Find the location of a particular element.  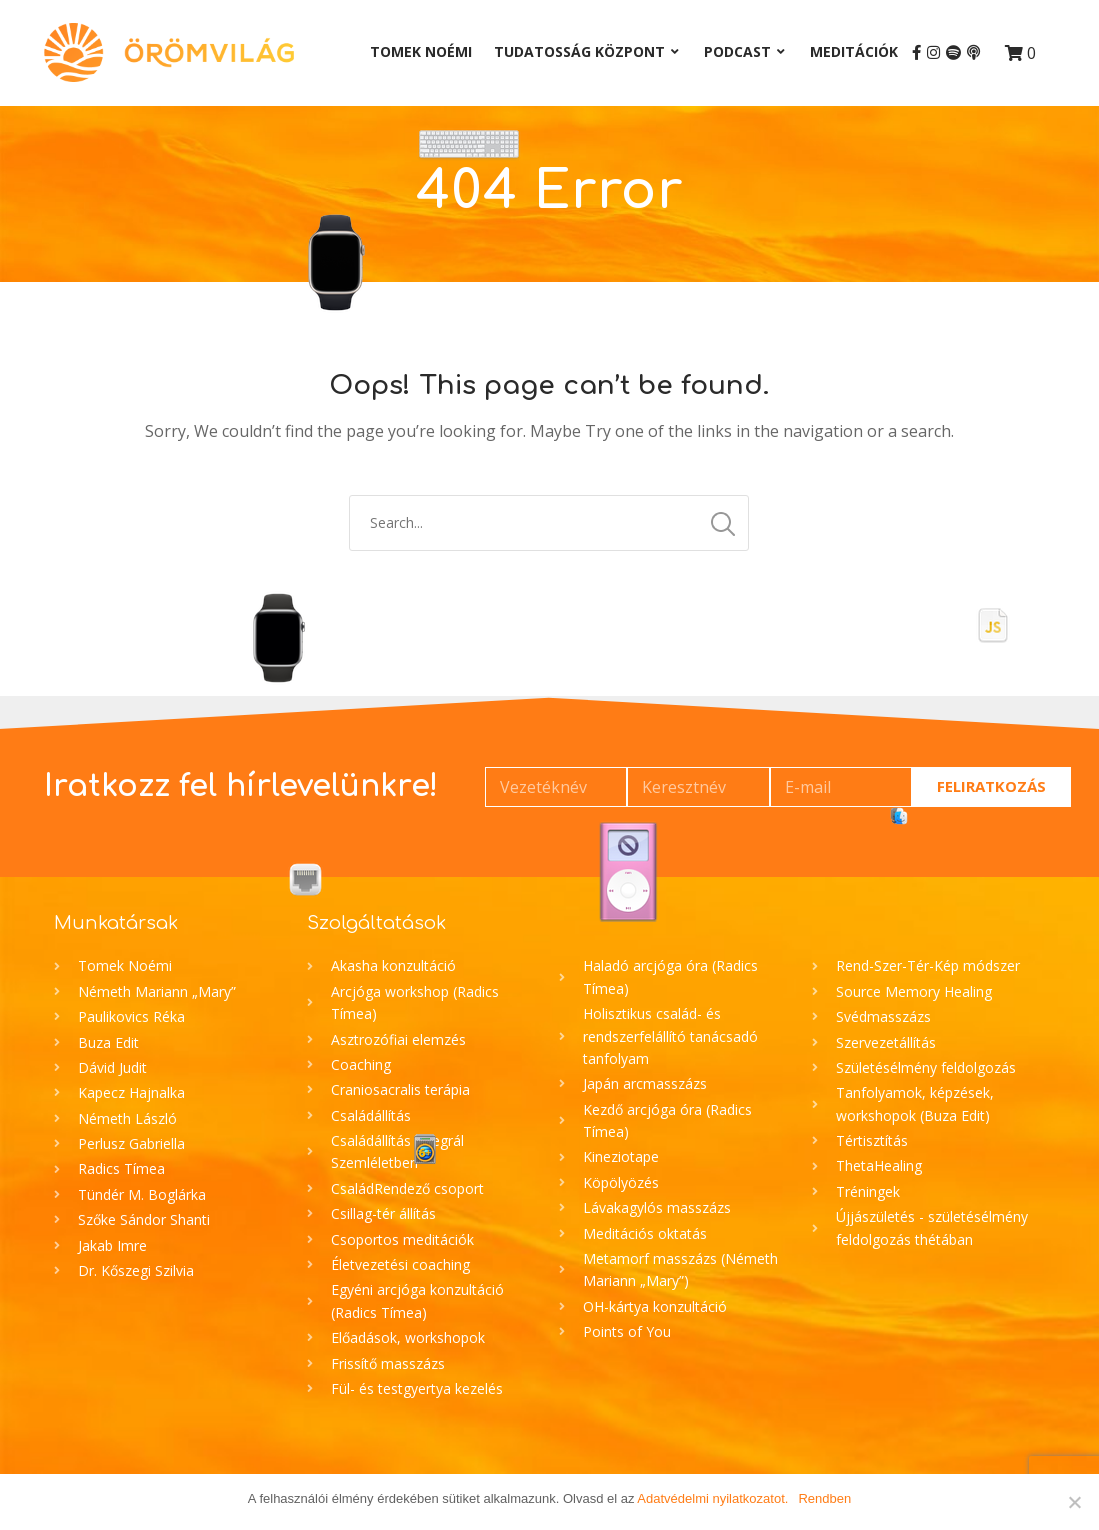

configure audio video bridging network settings is located at coordinates (305, 879).